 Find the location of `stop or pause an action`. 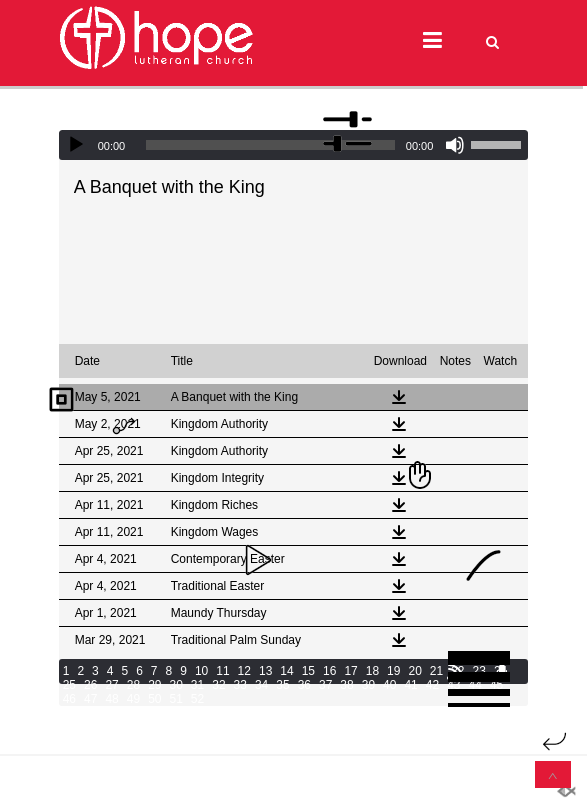

stop or pause an action is located at coordinates (420, 475).